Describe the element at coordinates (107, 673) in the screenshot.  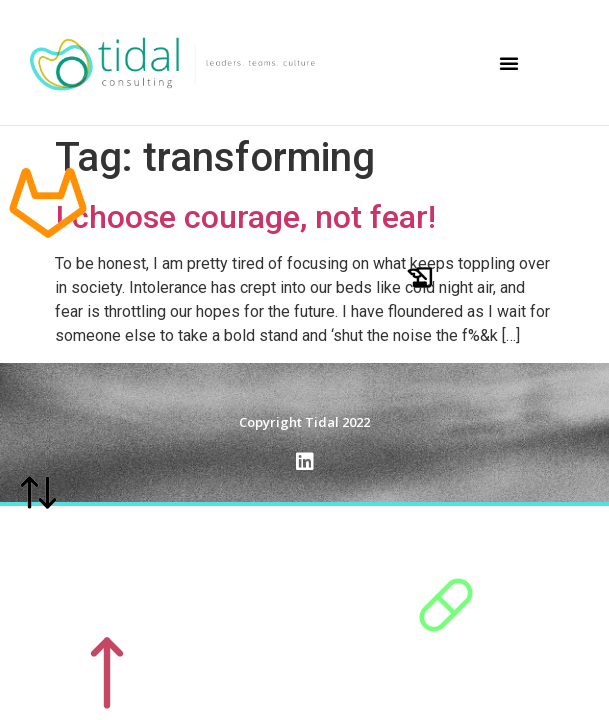
I see `move item up in a list` at that location.